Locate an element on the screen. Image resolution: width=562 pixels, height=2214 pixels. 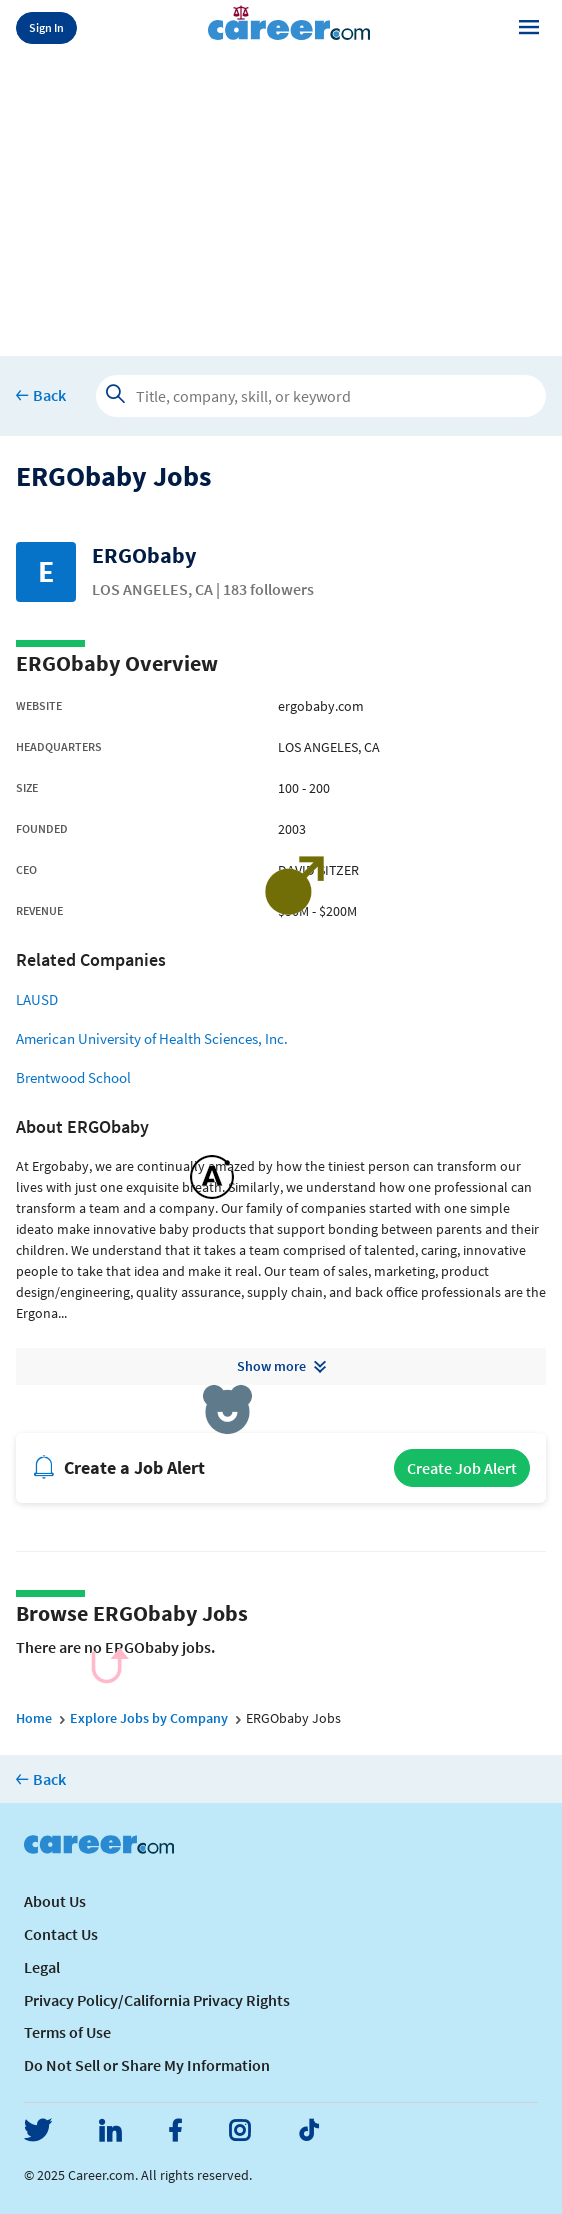
Apollo GraphQL branding or logo is located at coordinates (212, 1177).